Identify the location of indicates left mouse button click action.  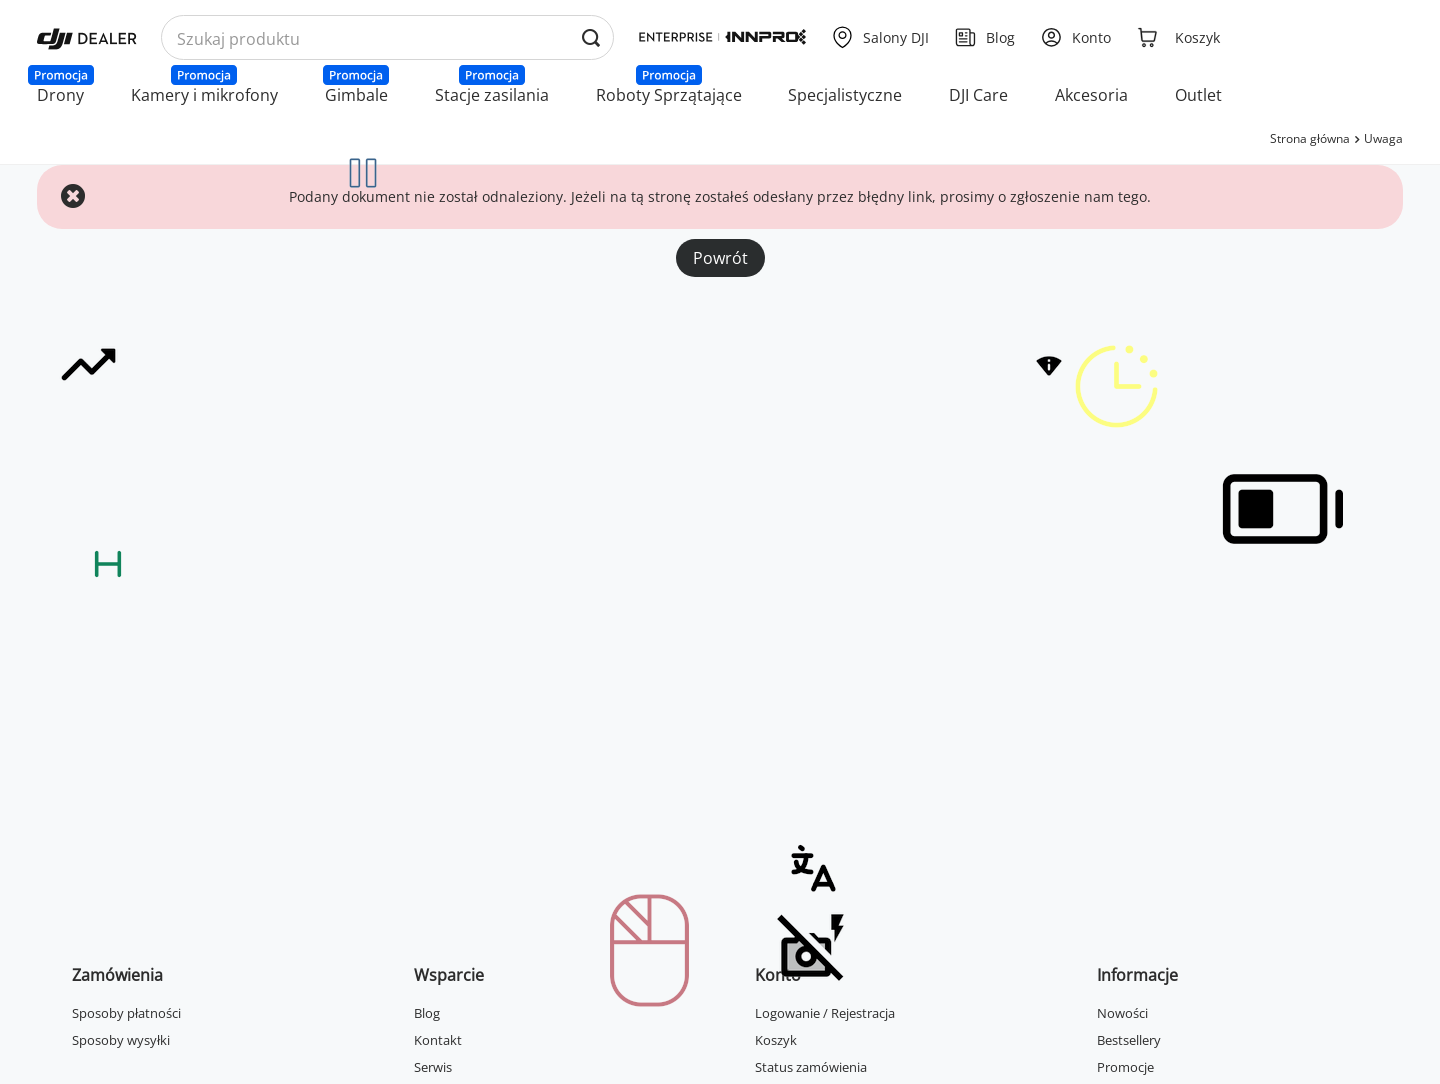
(649, 950).